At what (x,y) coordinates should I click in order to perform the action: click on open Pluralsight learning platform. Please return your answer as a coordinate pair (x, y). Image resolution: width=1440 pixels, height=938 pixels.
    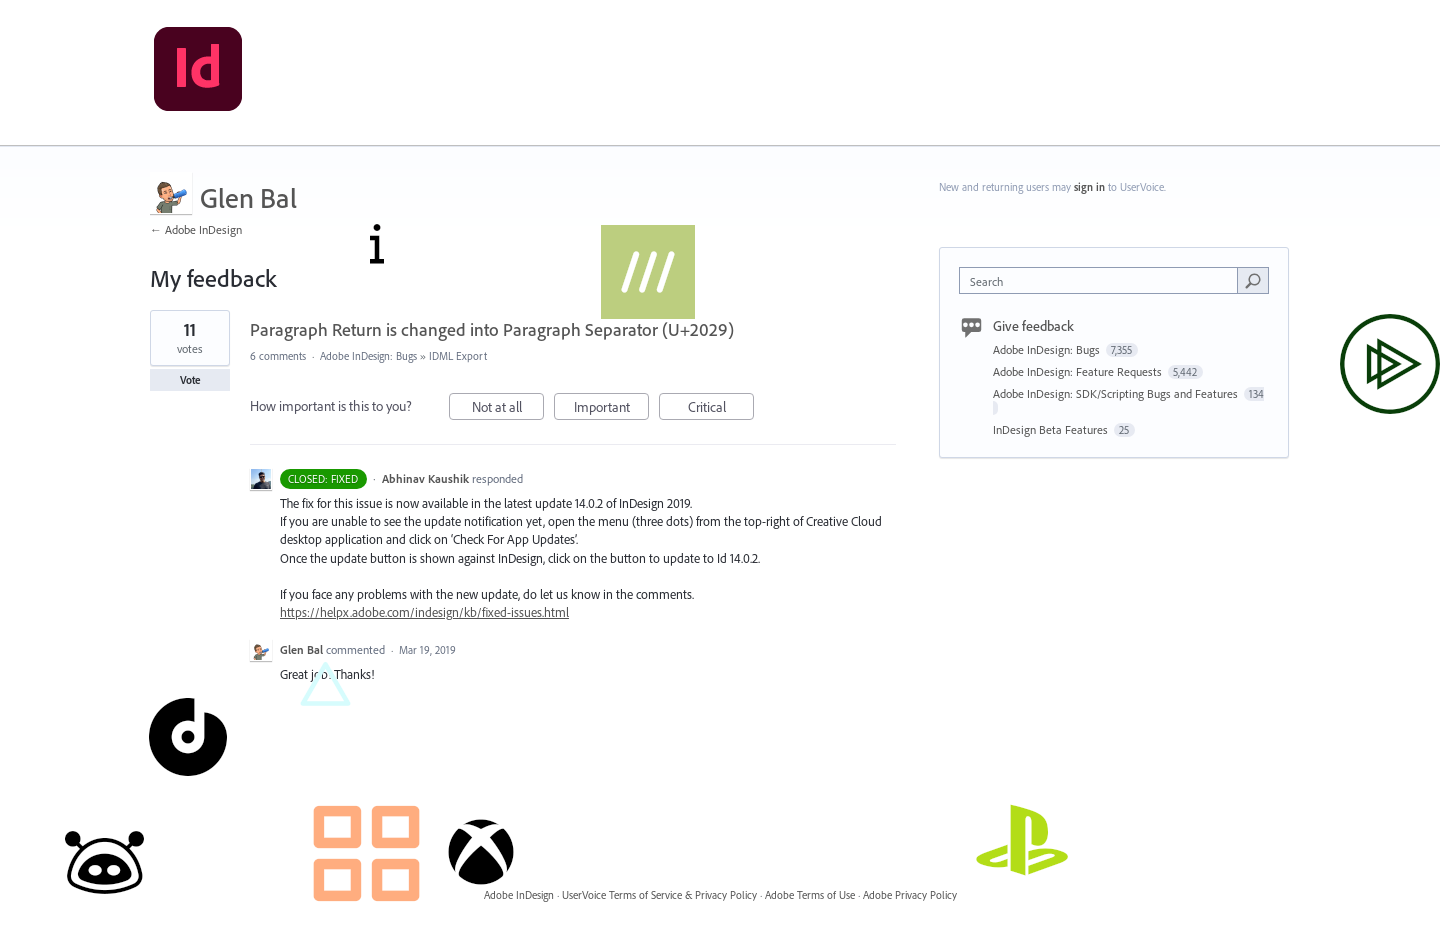
    Looking at the image, I should click on (1390, 364).